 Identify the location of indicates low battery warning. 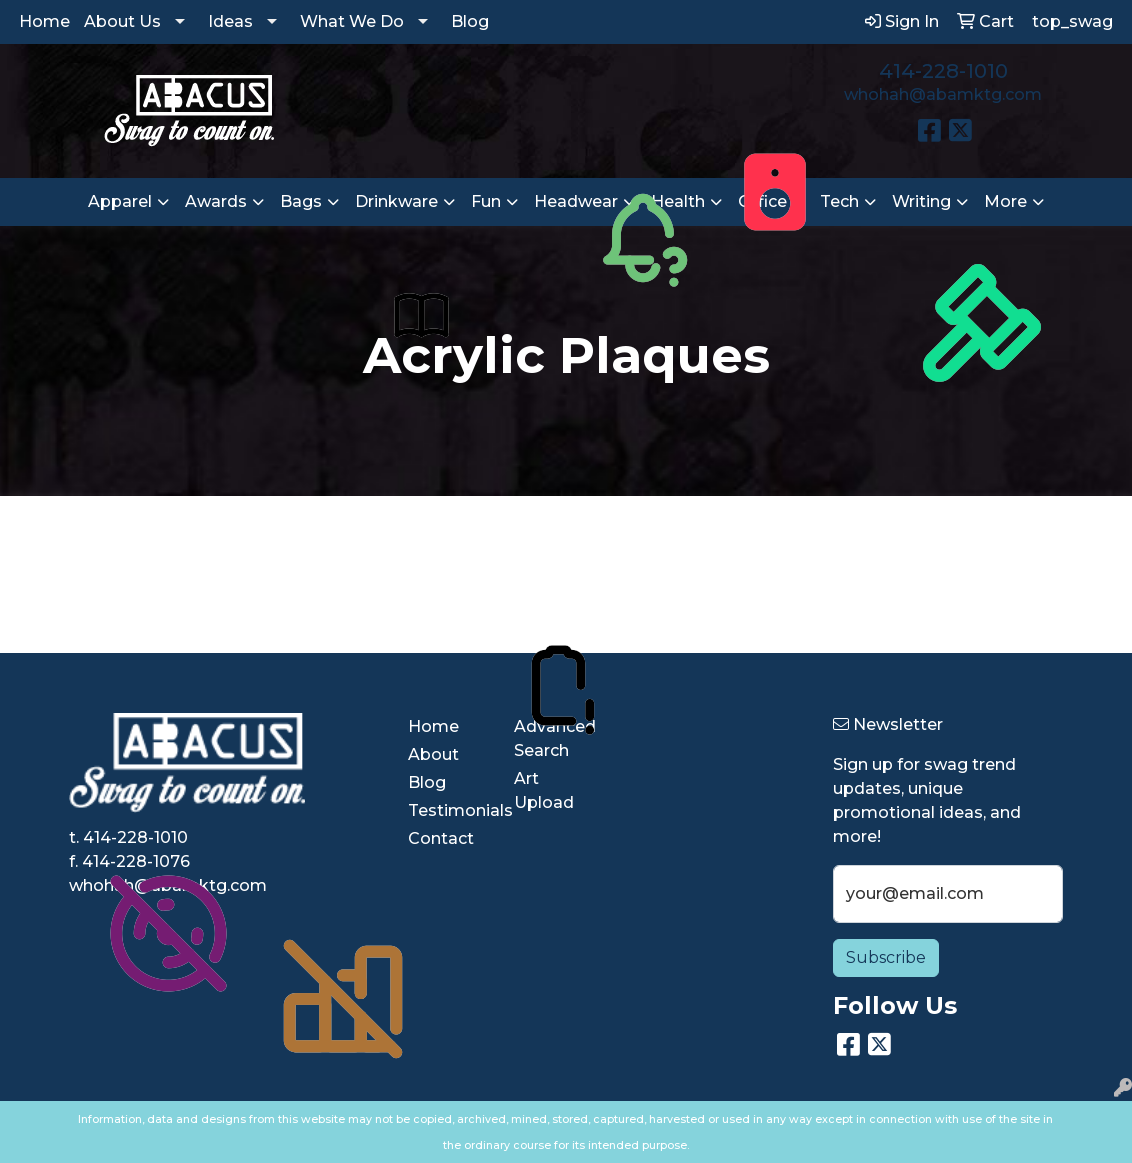
(558, 685).